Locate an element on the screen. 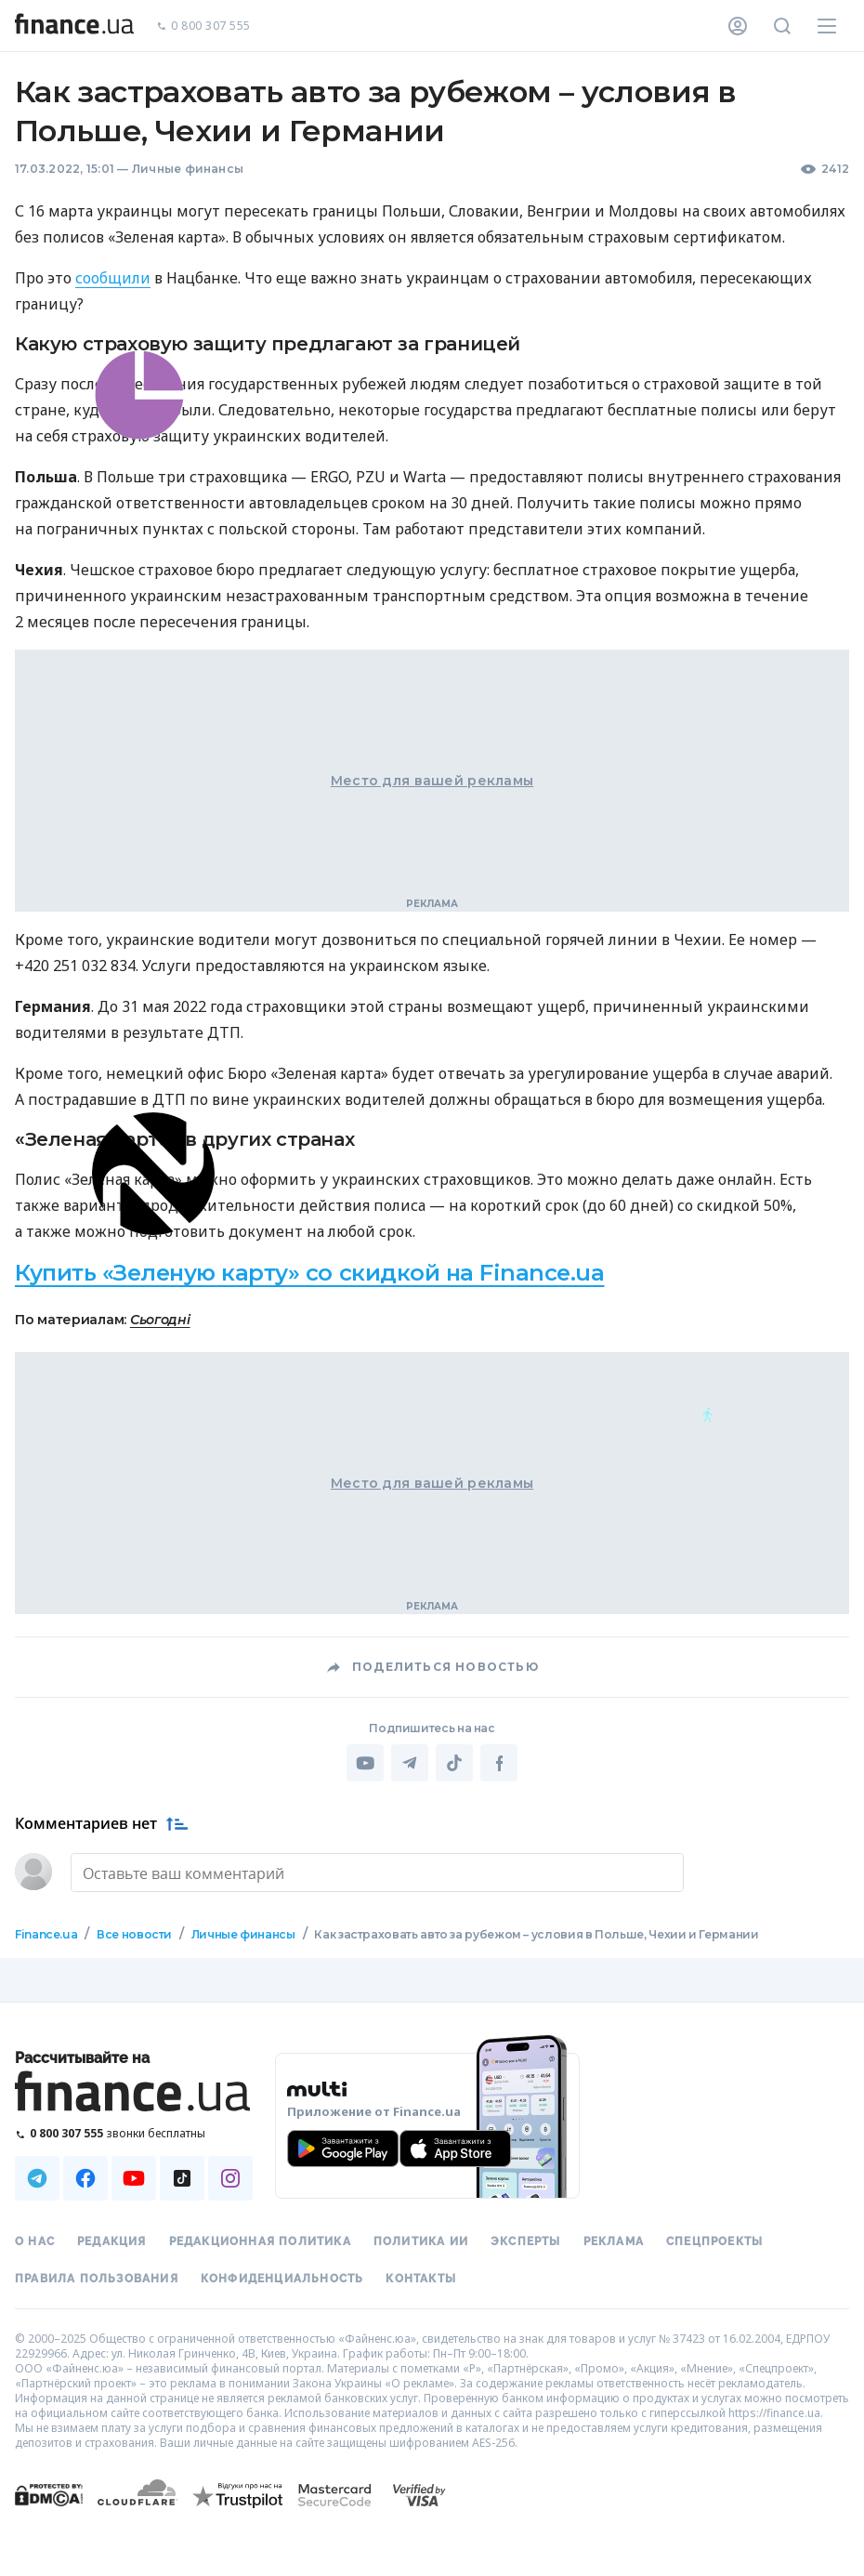  novu notification infrastructure logo is located at coordinates (153, 1174).